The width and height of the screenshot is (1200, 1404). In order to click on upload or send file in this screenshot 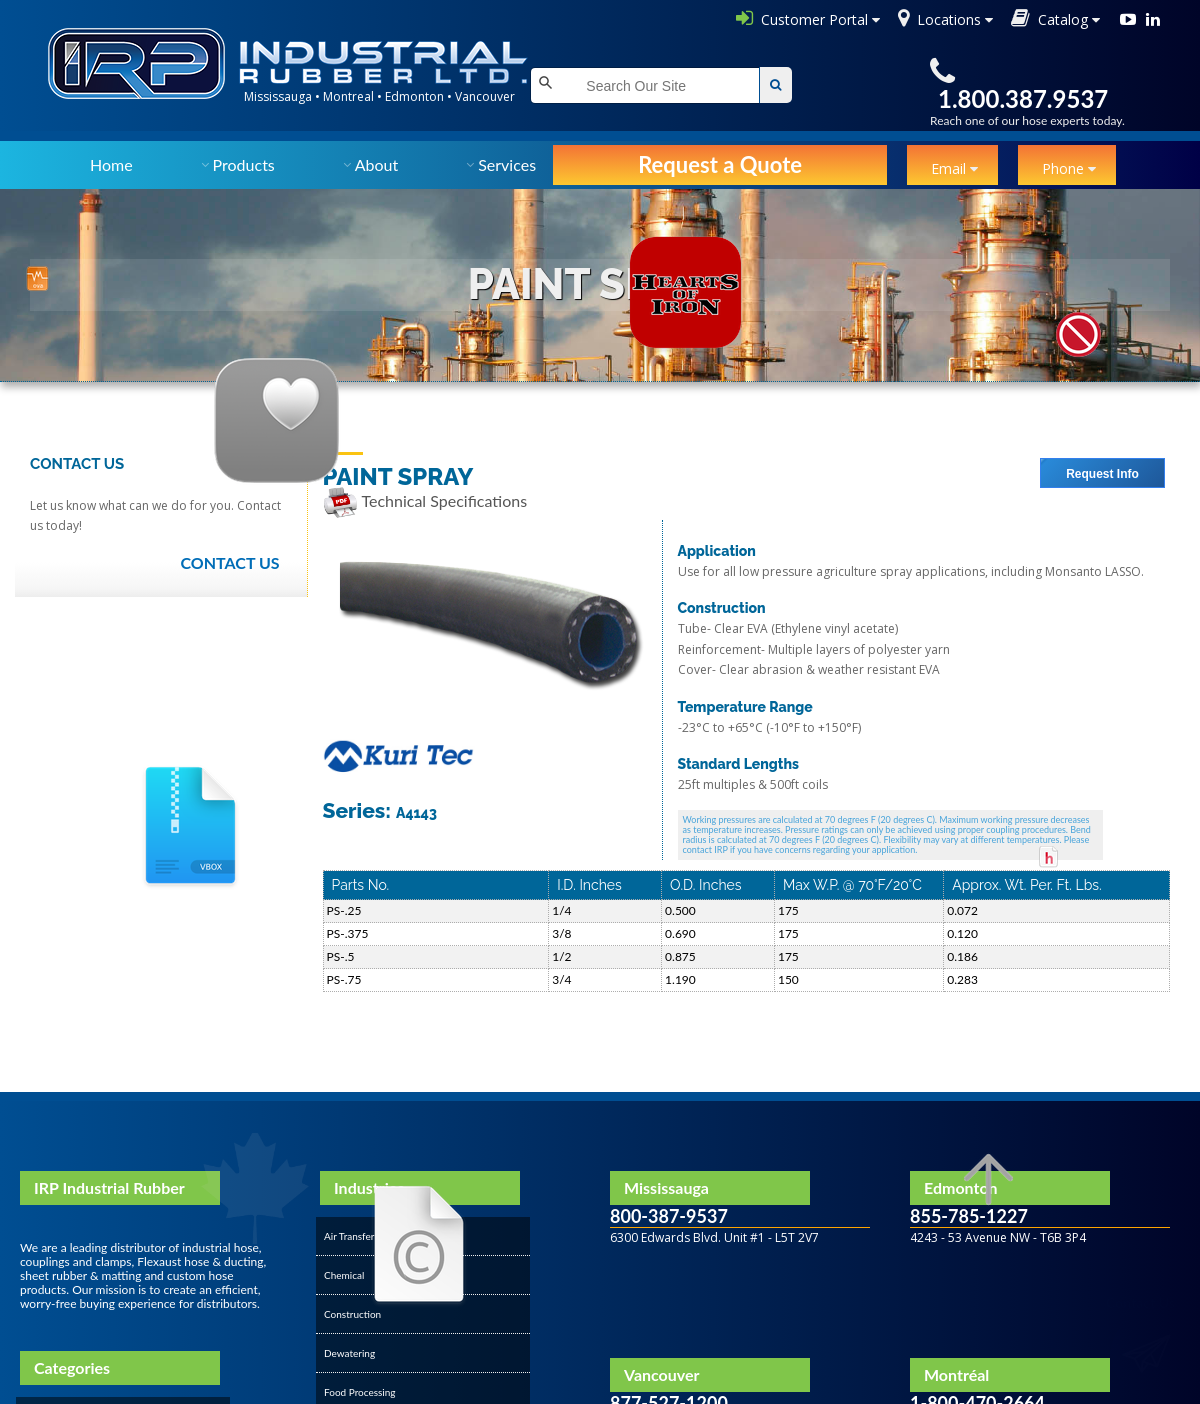, I will do `click(988, 1179)`.